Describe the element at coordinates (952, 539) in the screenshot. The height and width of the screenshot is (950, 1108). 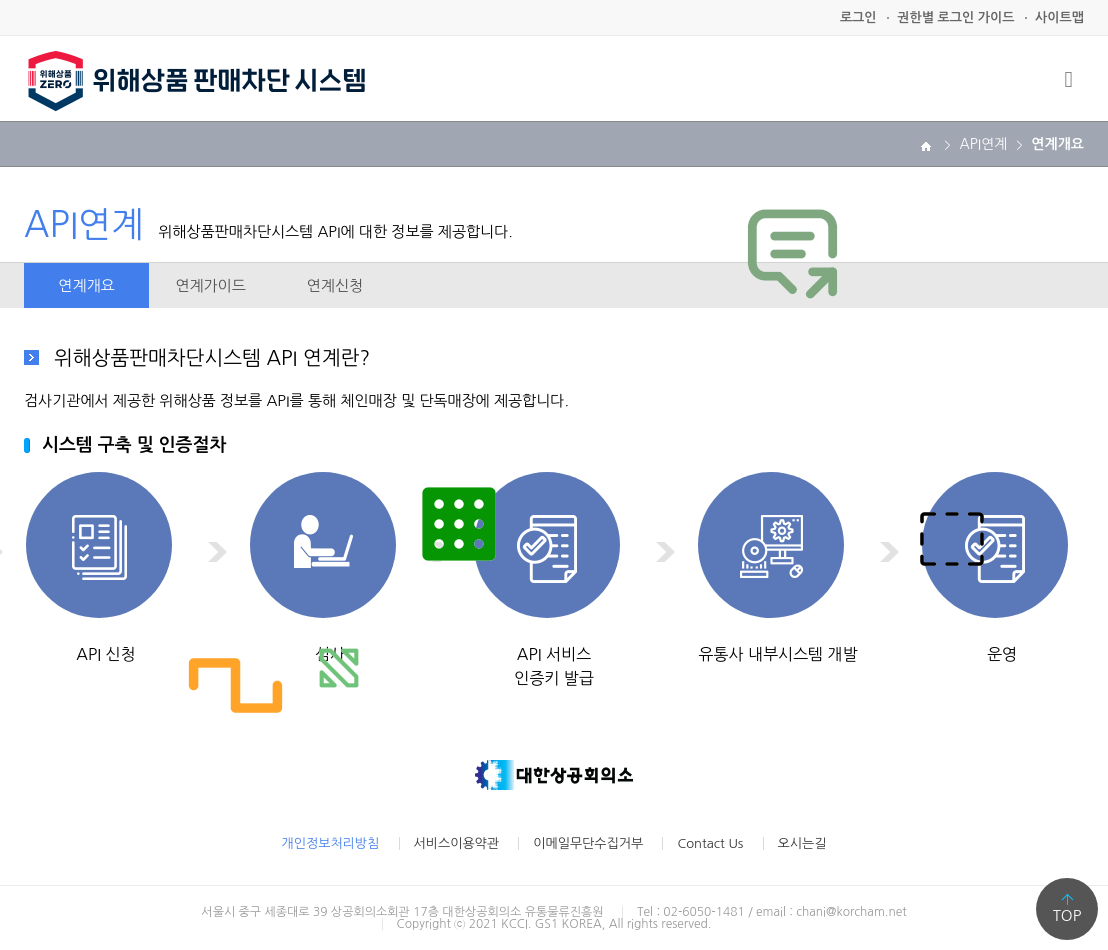
I see `select or define a region` at that location.